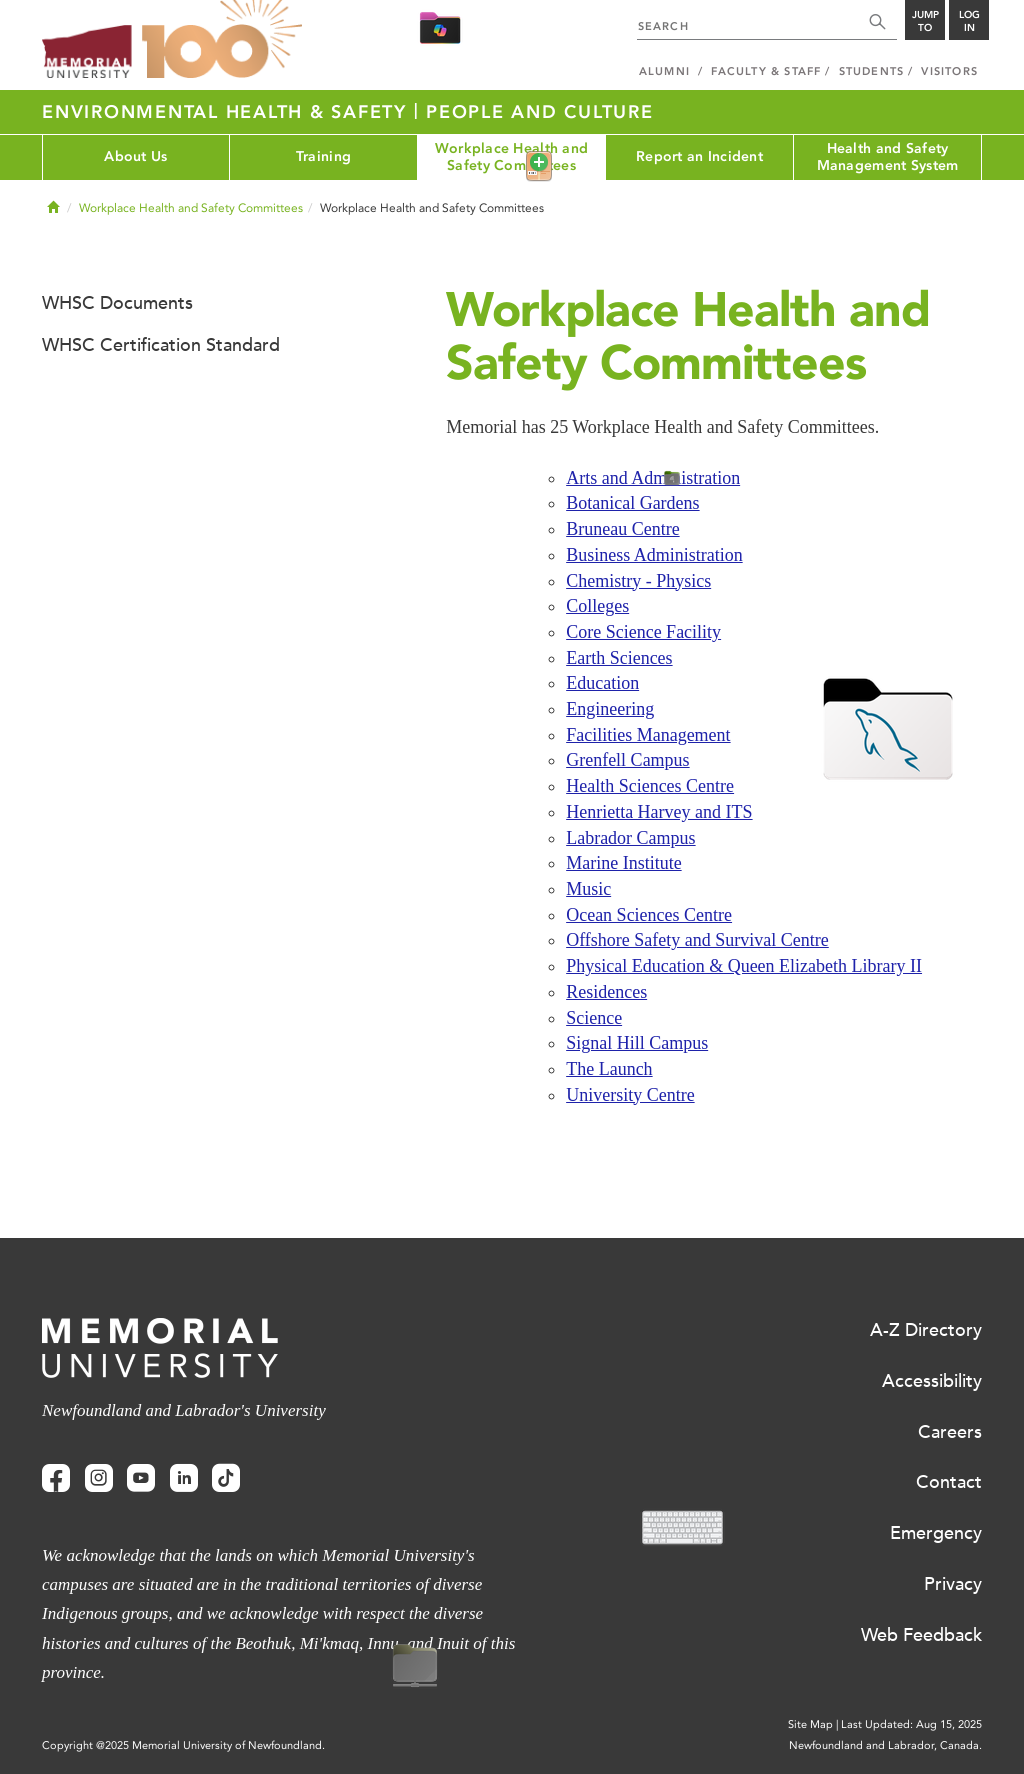  What do you see at coordinates (682, 1527) in the screenshot?
I see `connect a wireless bluetooth keyboard` at bounding box center [682, 1527].